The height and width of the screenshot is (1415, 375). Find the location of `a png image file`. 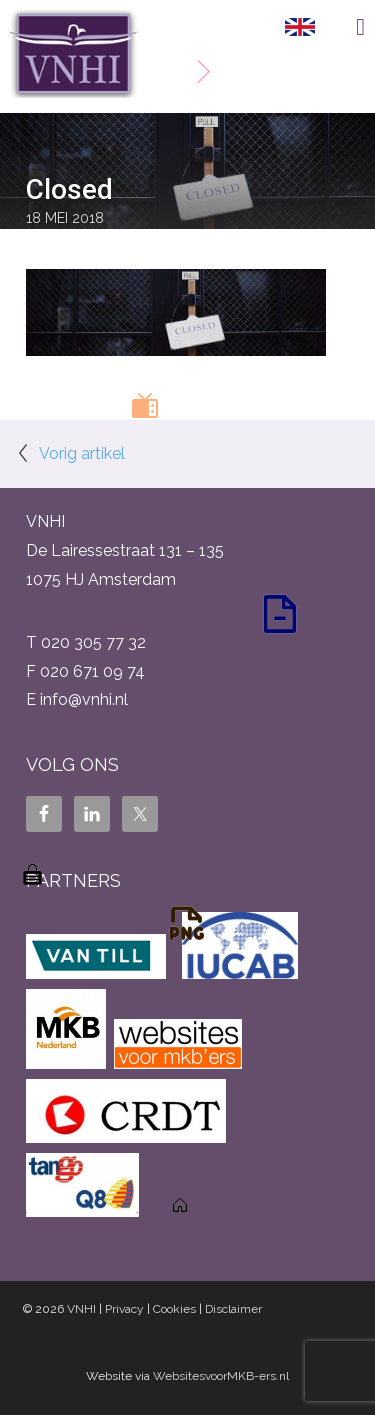

a png image file is located at coordinates (186, 924).